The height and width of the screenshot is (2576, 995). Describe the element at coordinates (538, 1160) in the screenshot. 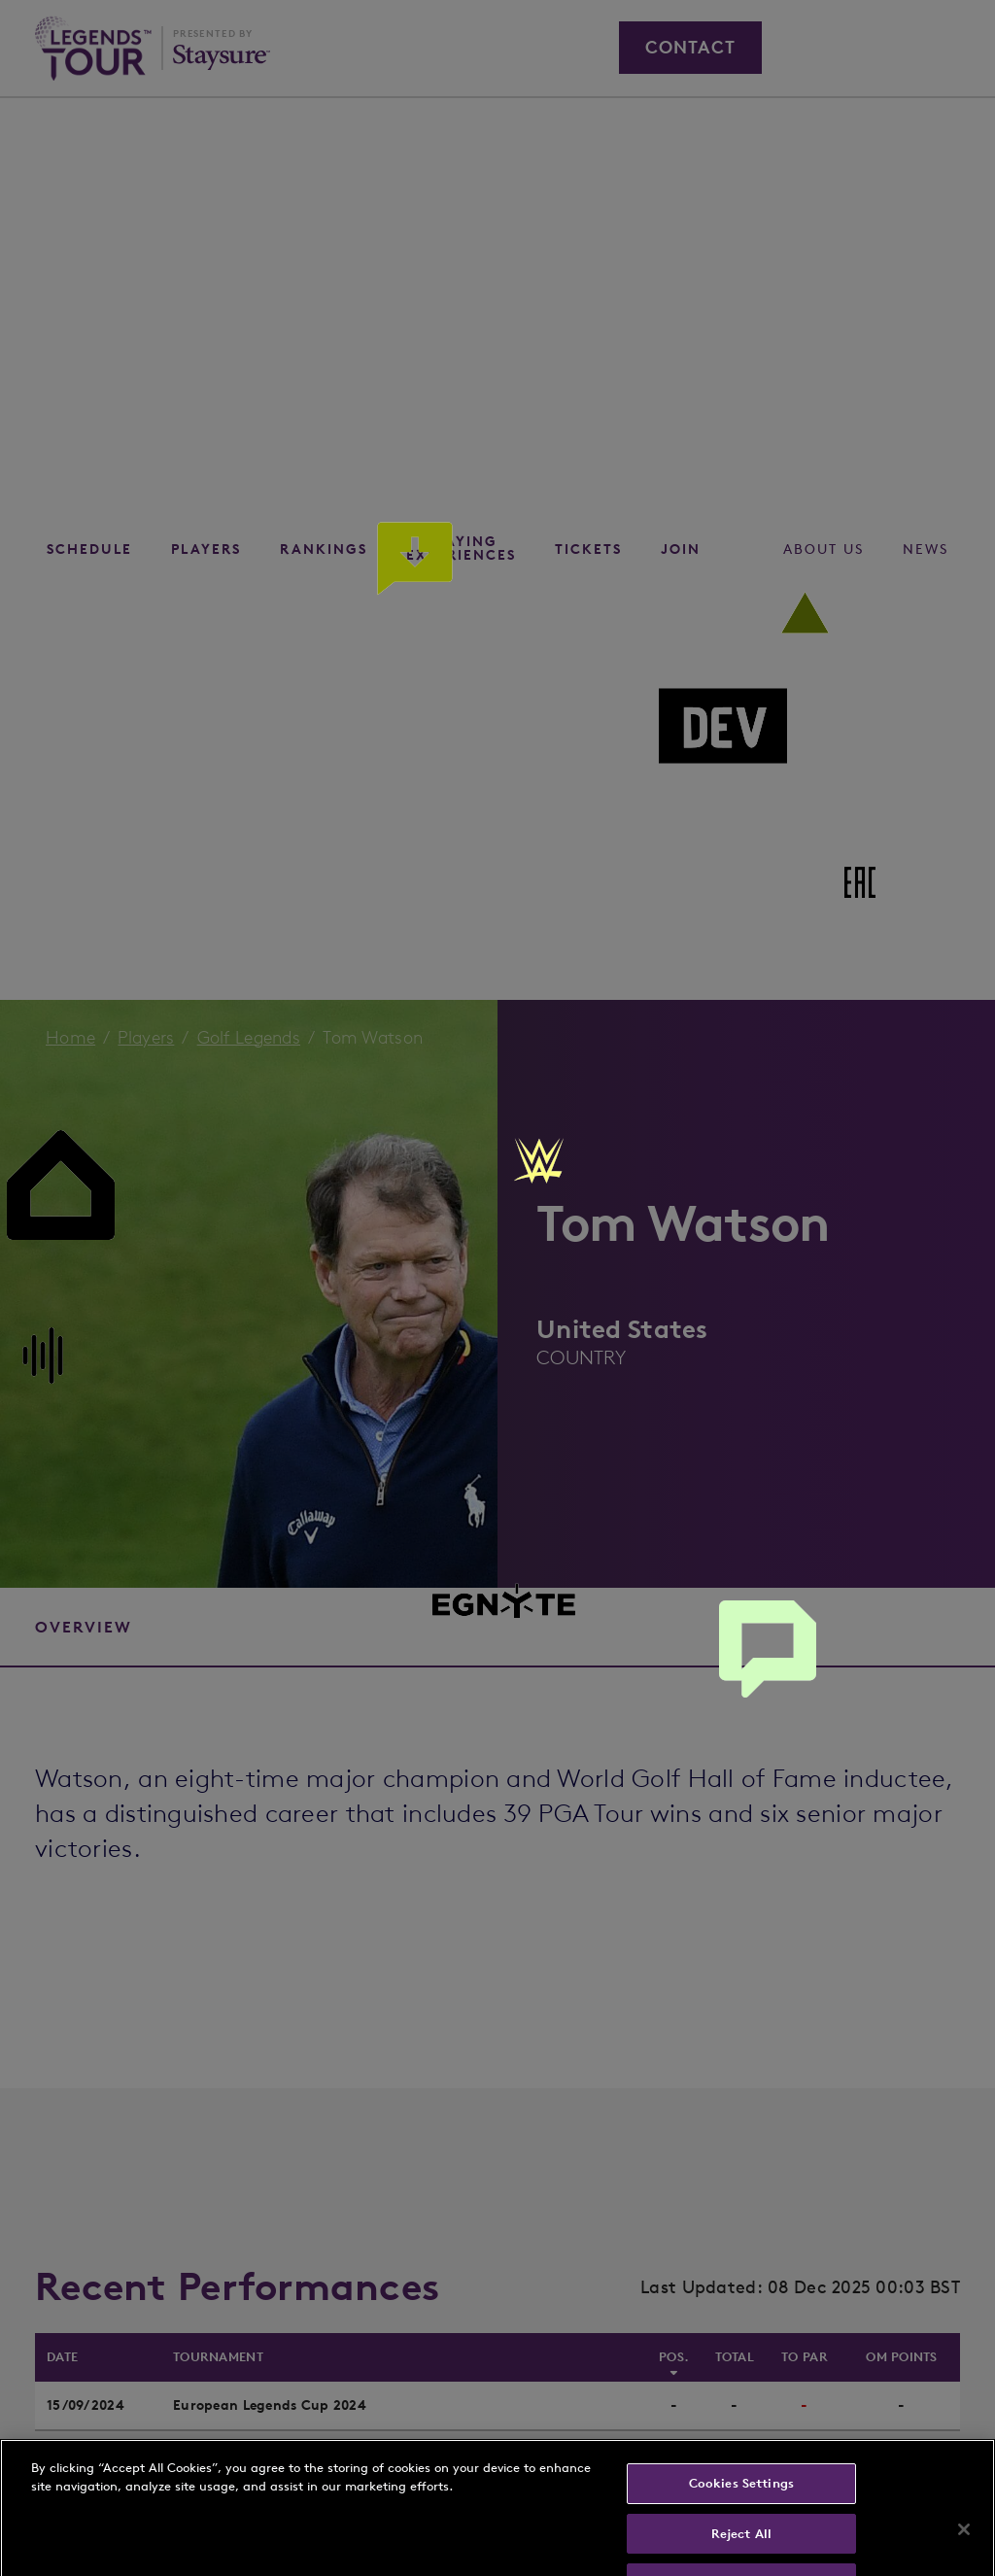

I see `WWE official logo` at that location.